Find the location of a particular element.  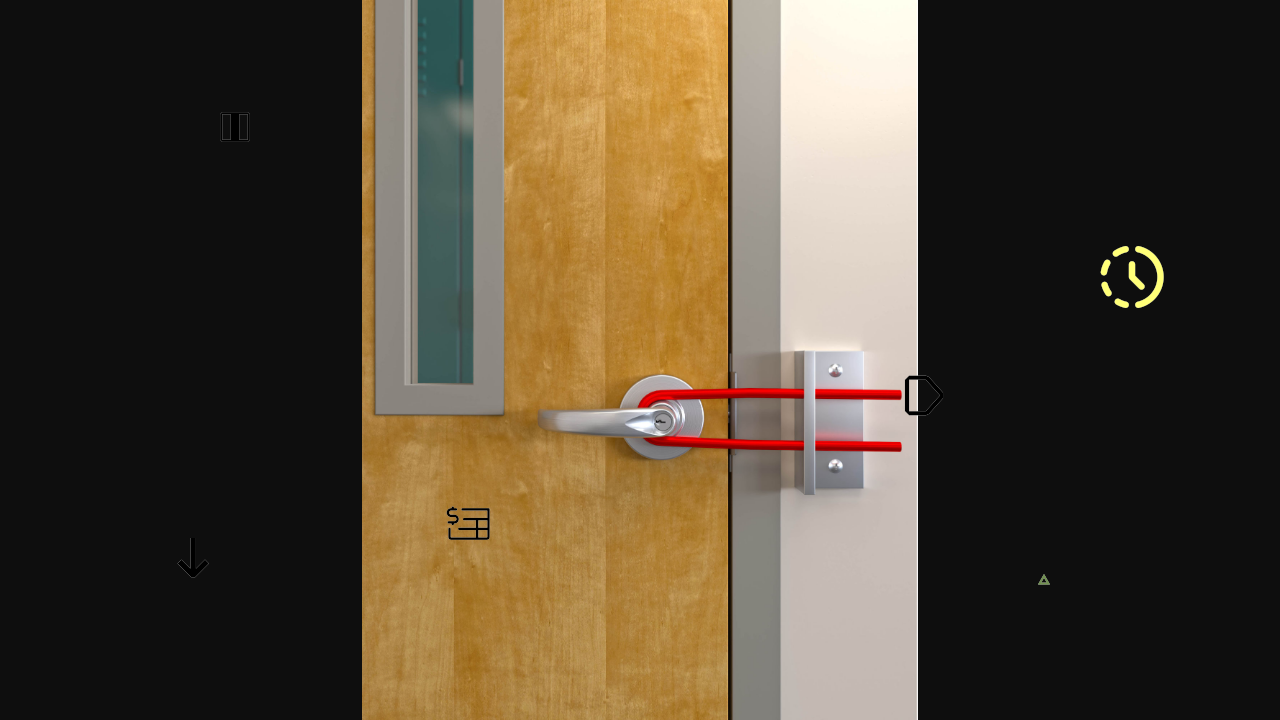

unverified function breakpoint in debug mode is located at coordinates (1044, 580).